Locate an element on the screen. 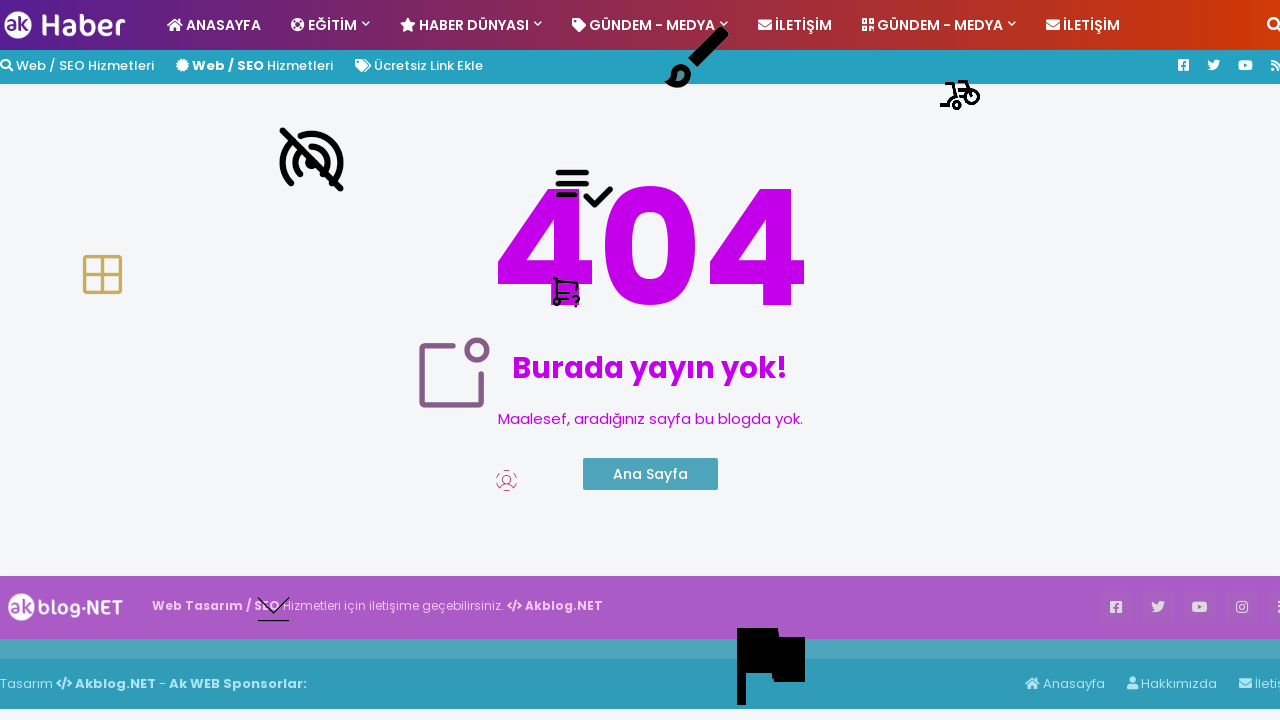 Image resolution: width=1280 pixels, height=720 pixels. indicates new notification or alert is located at coordinates (453, 374).